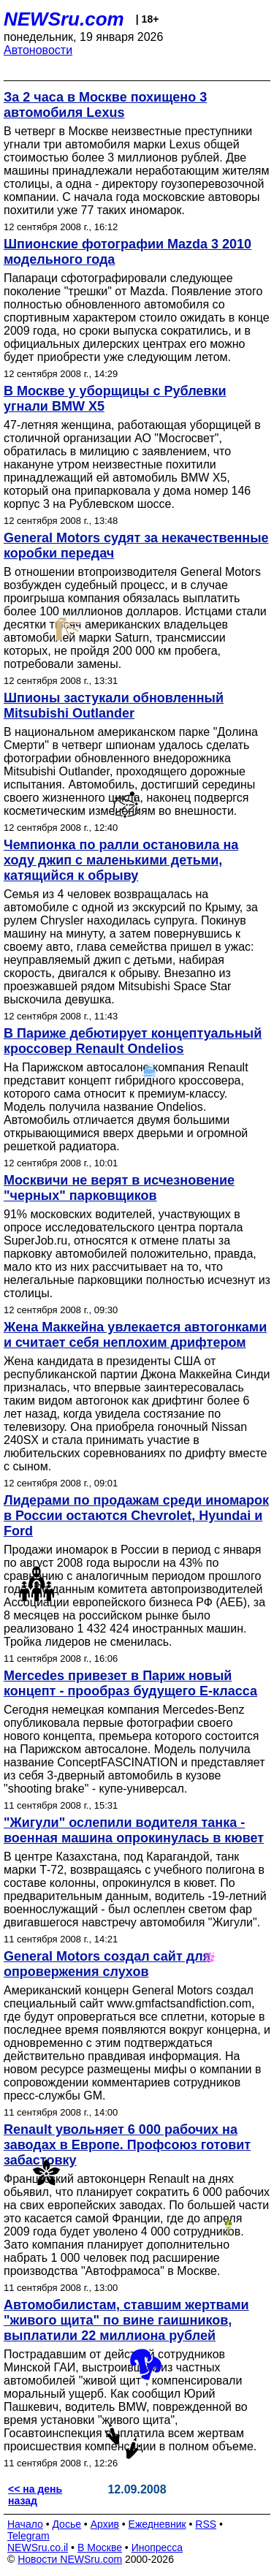 This screenshot has width=274, height=2576. I want to click on select mushroom ingredient, so click(145, 2364).